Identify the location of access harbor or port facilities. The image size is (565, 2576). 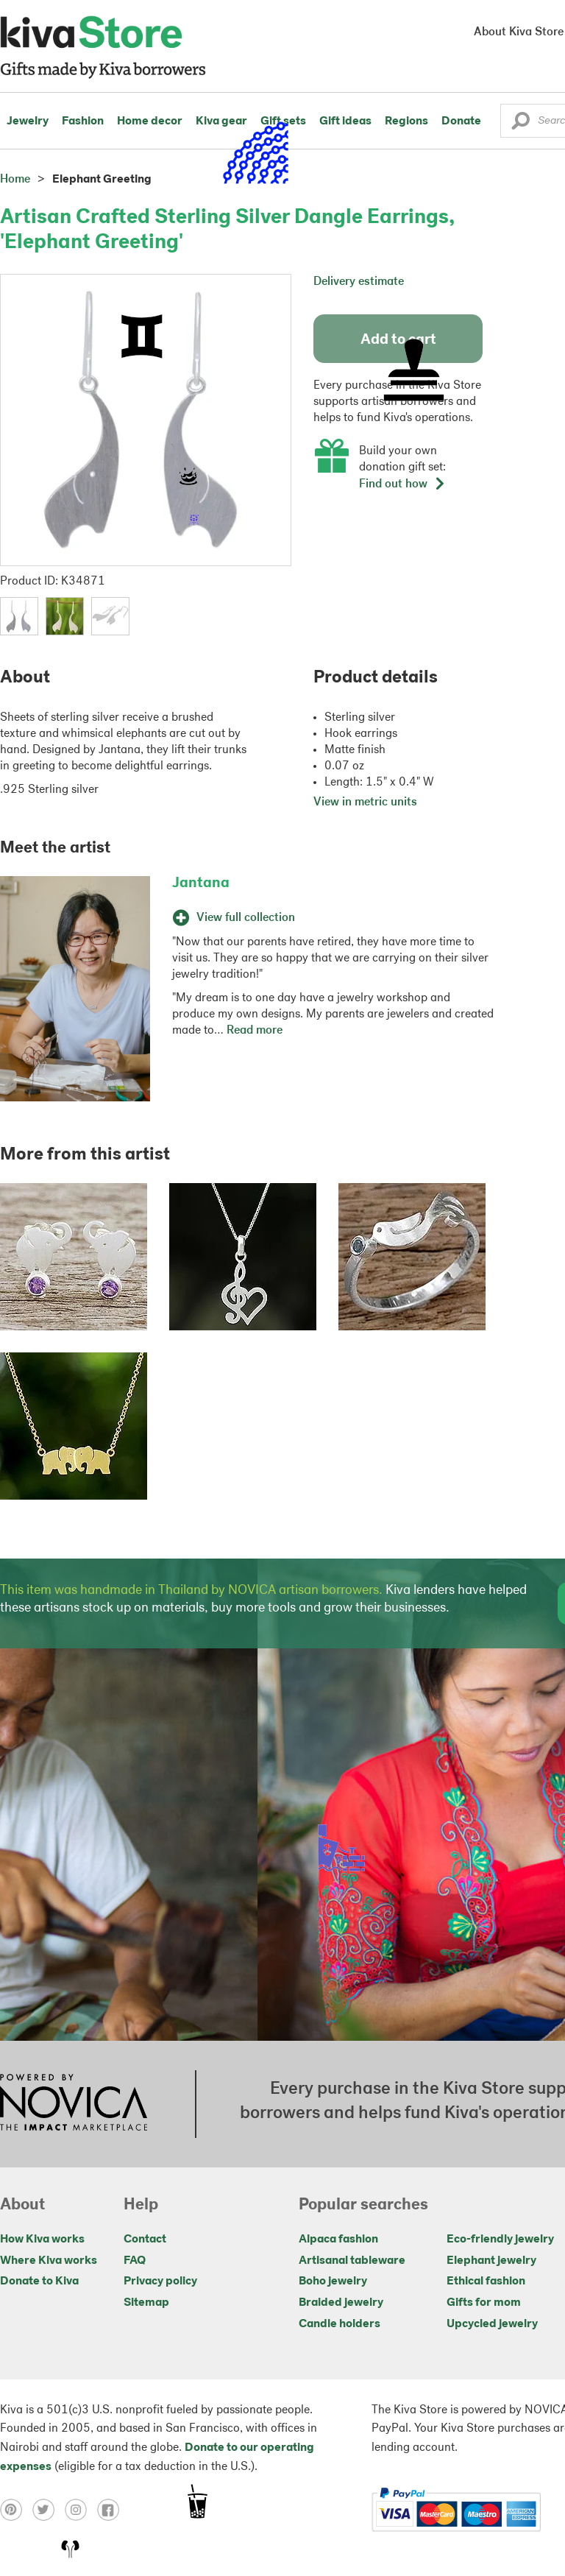
(341, 1848).